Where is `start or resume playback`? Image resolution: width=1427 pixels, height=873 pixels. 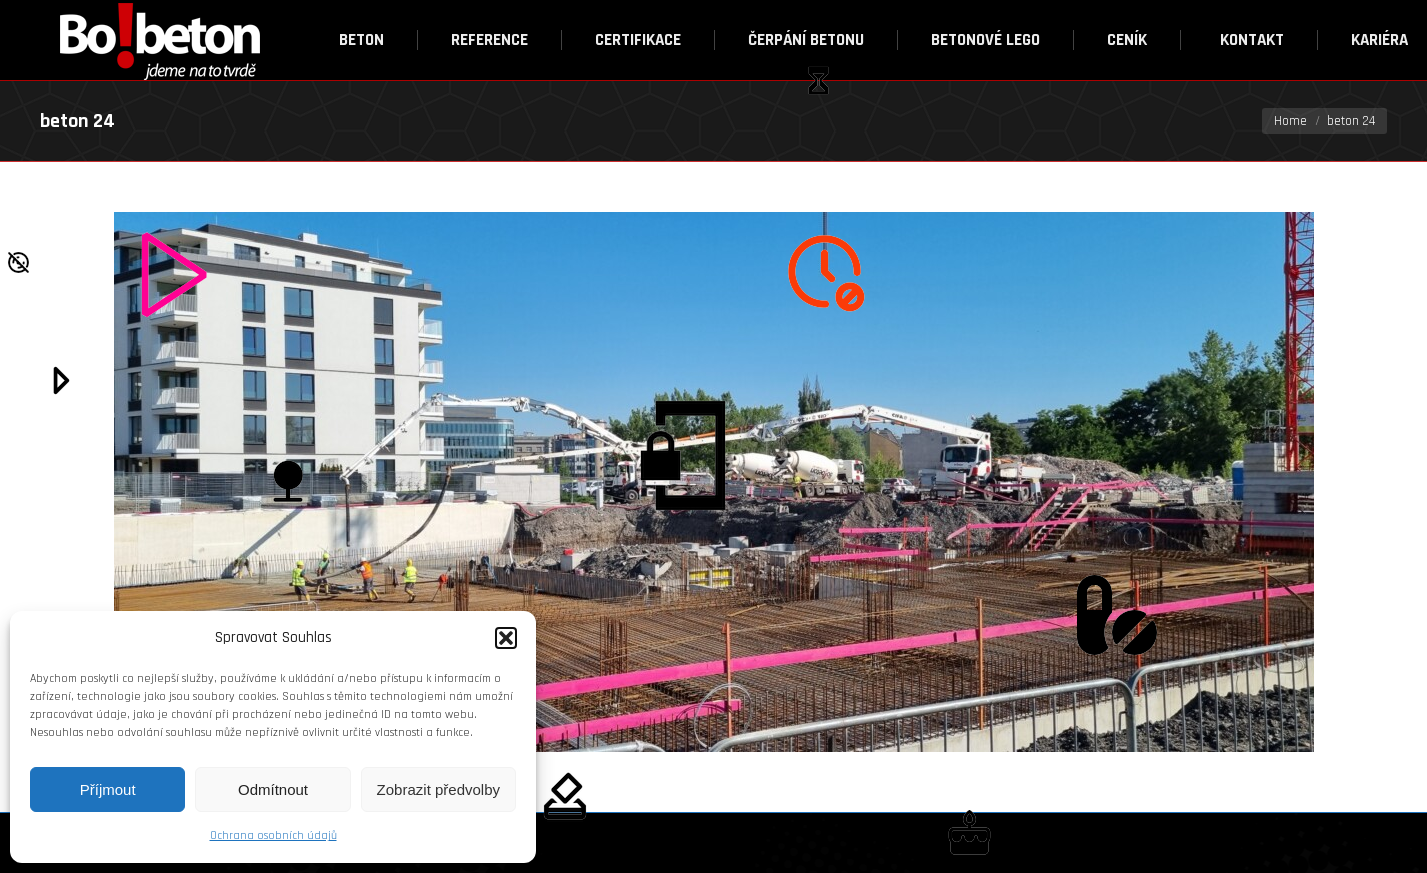 start or resume playback is located at coordinates (175, 272).